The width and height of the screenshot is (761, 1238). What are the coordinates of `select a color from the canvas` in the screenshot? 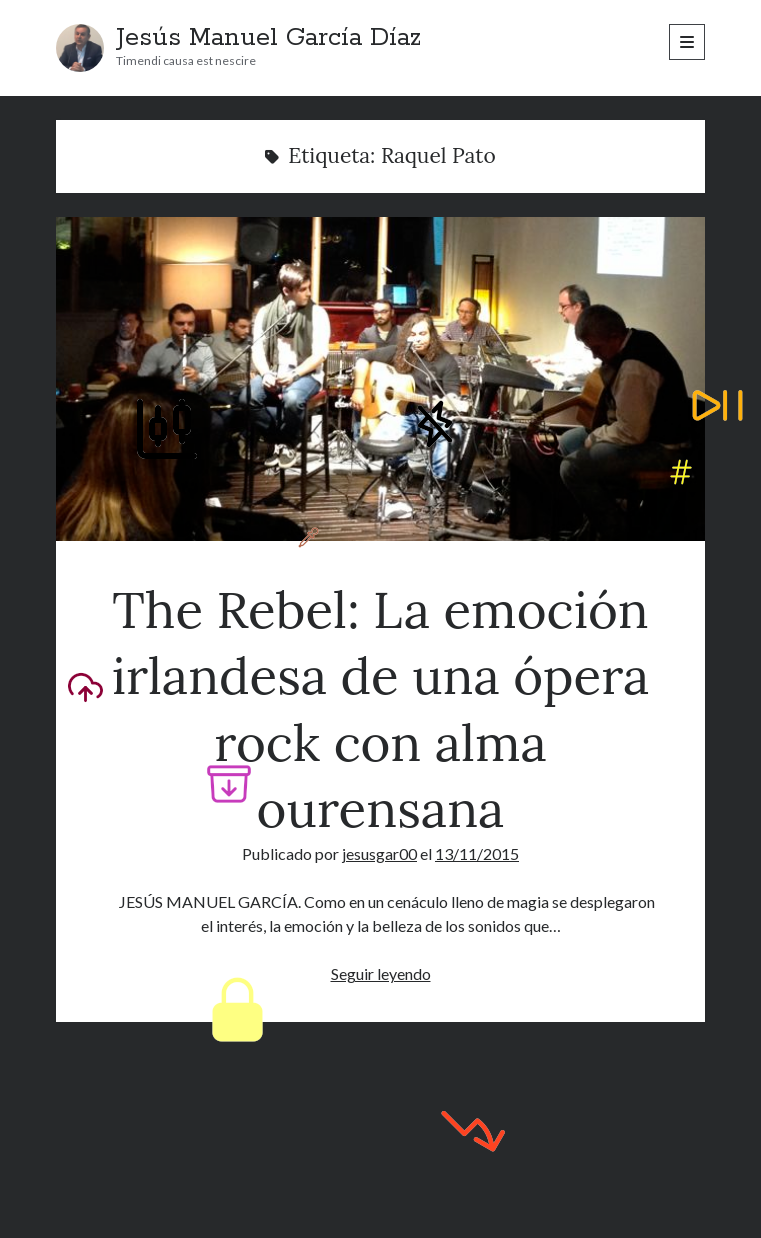 It's located at (308, 537).